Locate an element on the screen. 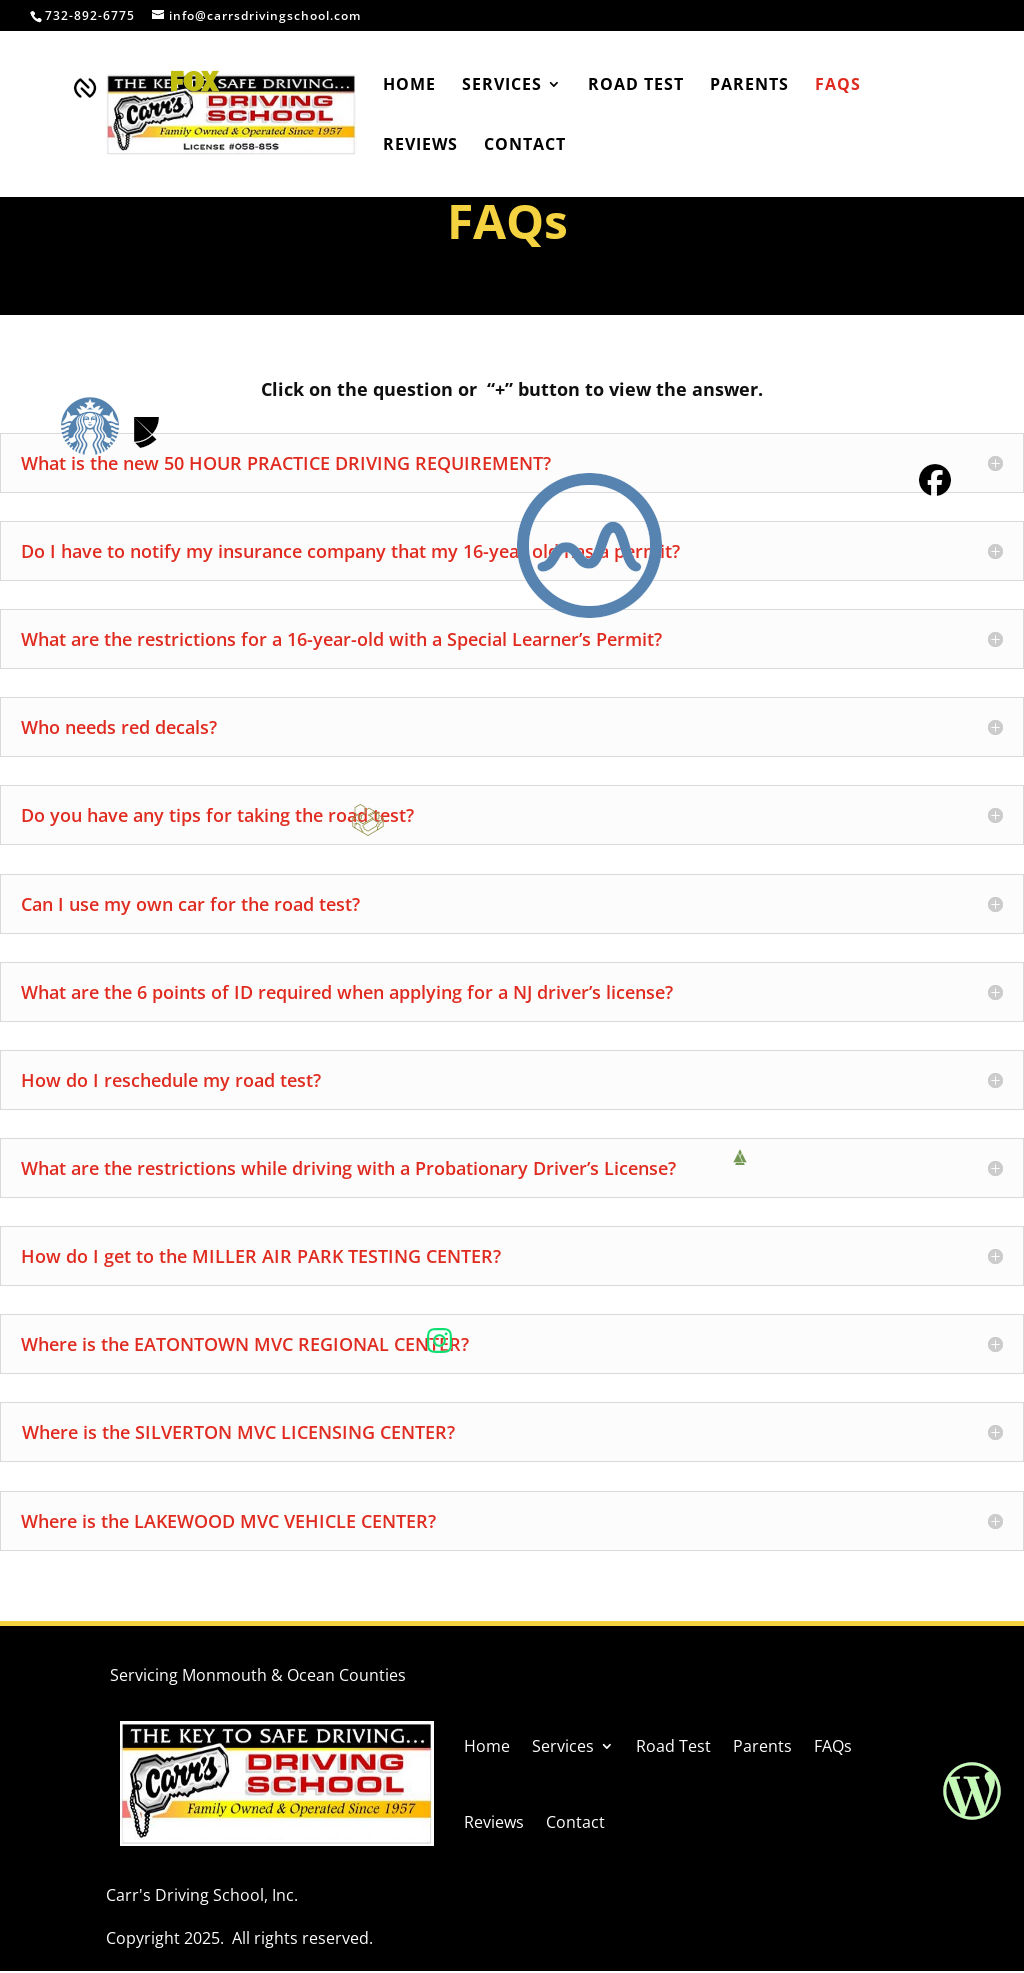 This screenshot has height=1973, width=1024. open the Instagram app is located at coordinates (439, 1340).